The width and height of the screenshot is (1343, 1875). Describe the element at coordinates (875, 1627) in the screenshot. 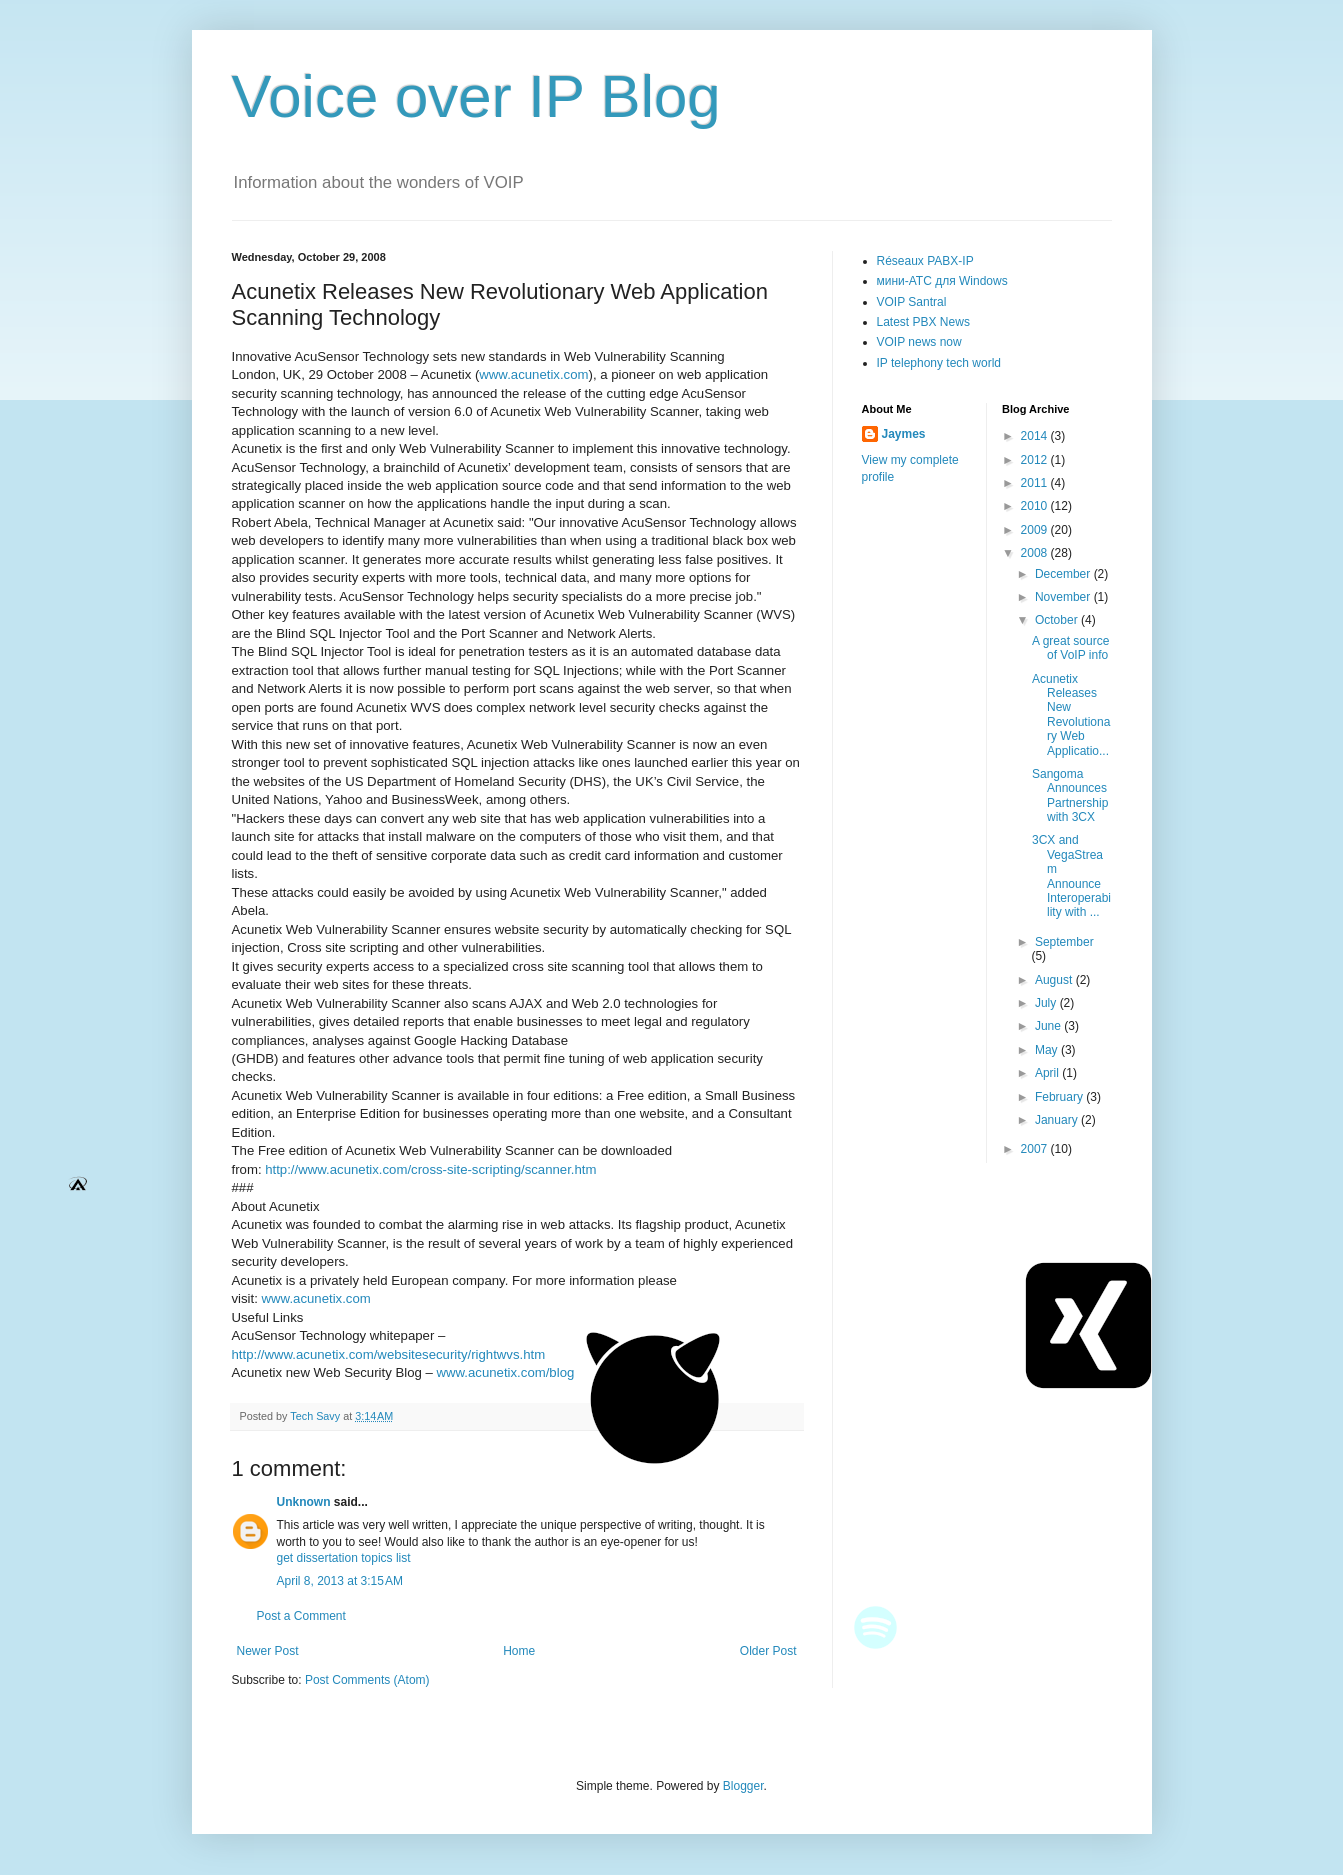

I see `open spotify` at that location.